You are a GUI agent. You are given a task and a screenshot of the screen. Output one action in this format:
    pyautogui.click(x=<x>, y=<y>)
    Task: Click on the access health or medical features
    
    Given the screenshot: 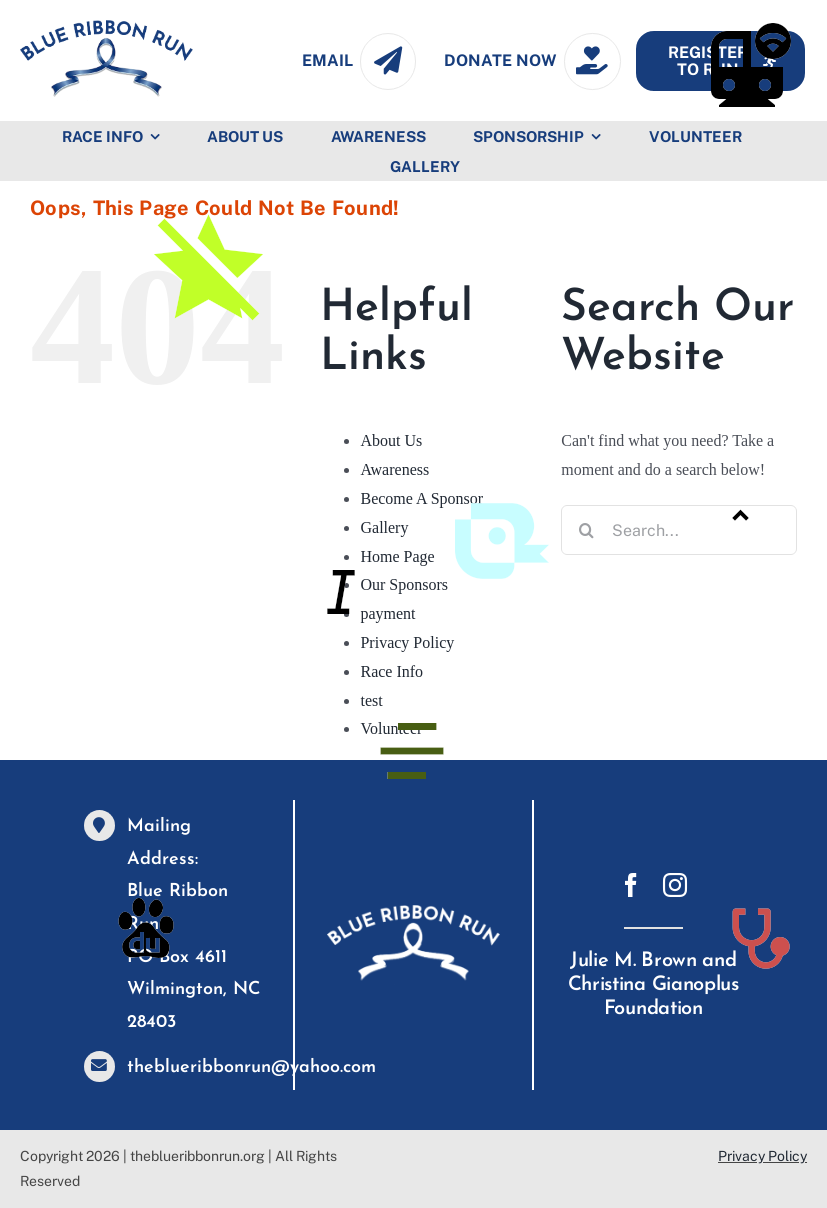 What is the action you would take?
    pyautogui.click(x=758, y=937)
    